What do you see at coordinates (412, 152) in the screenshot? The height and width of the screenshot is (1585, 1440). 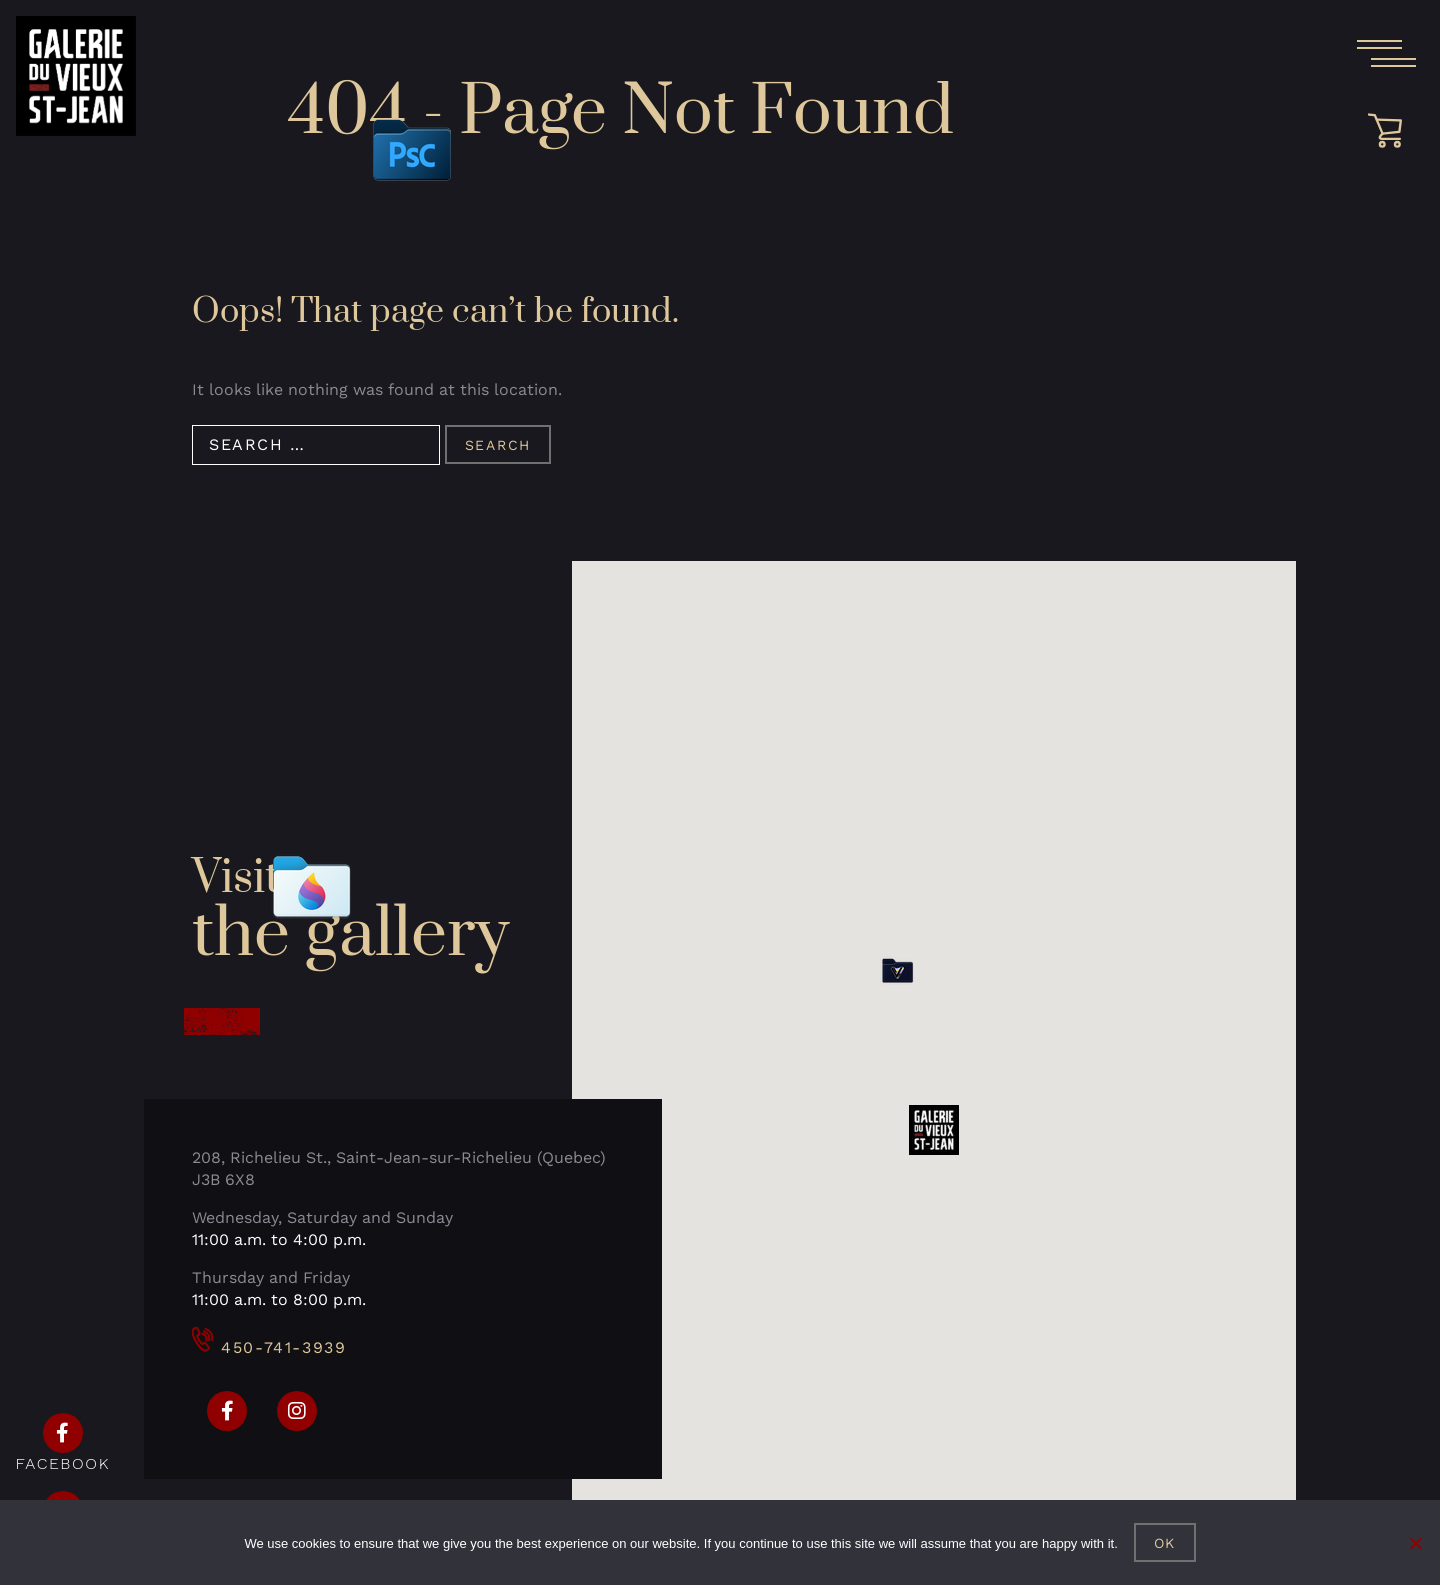 I see `open folder containing adobe photoshop classic files` at bounding box center [412, 152].